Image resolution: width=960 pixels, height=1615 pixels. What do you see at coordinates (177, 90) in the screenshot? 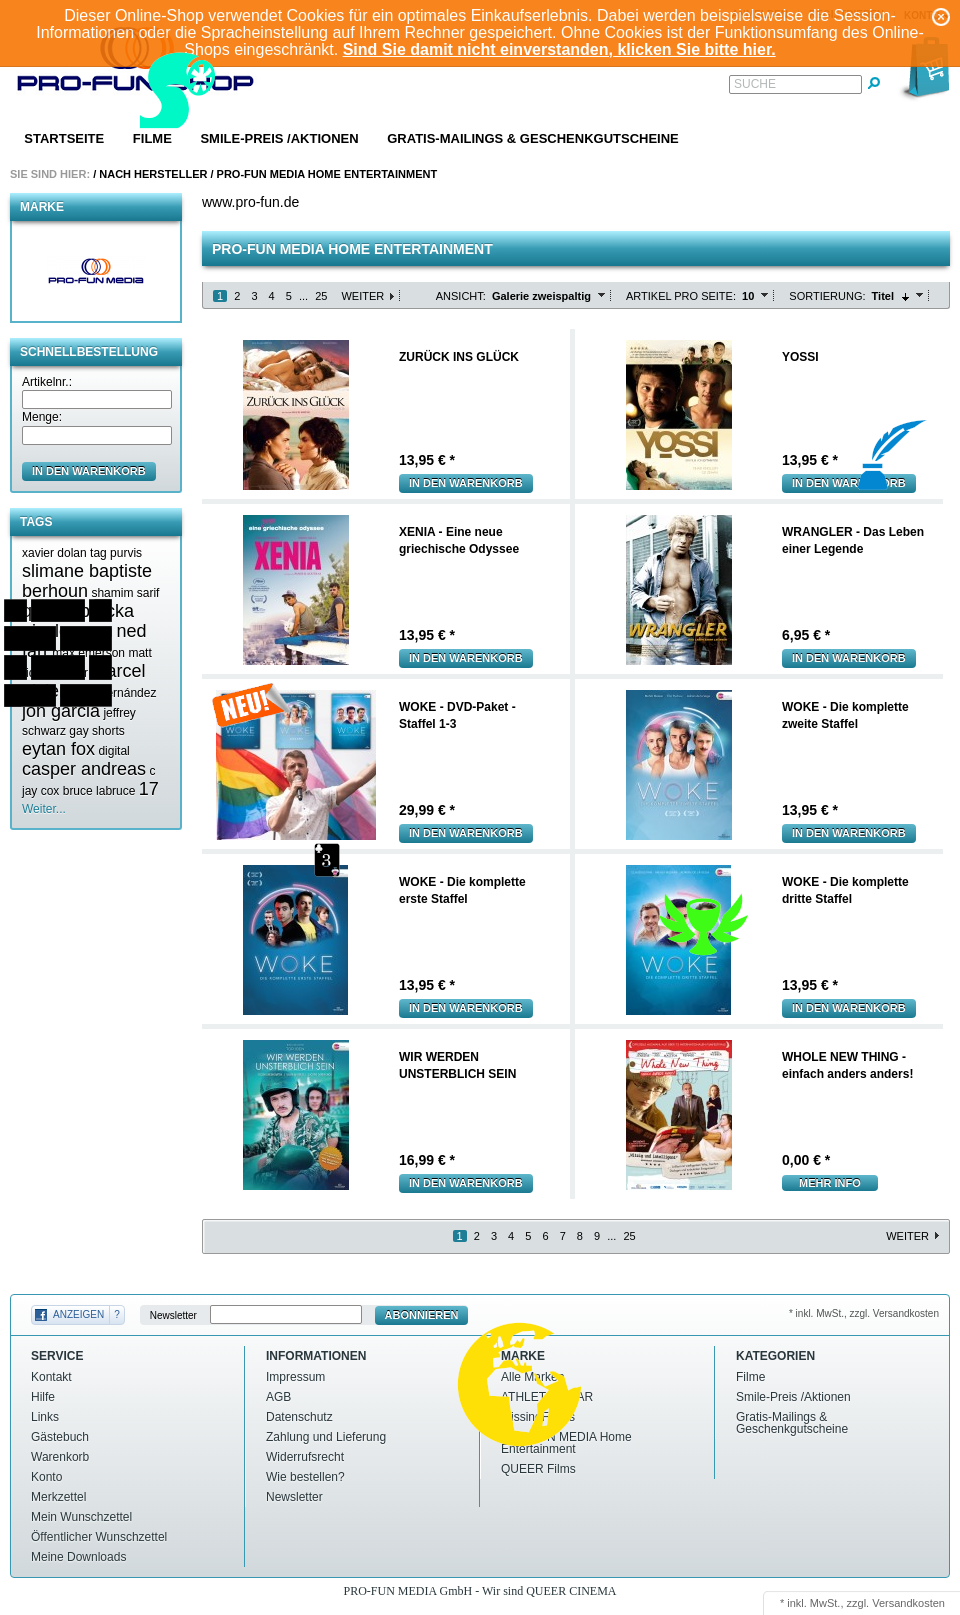
I see `parasitic worm enemy or creature in a game` at bounding box center [177, 90].